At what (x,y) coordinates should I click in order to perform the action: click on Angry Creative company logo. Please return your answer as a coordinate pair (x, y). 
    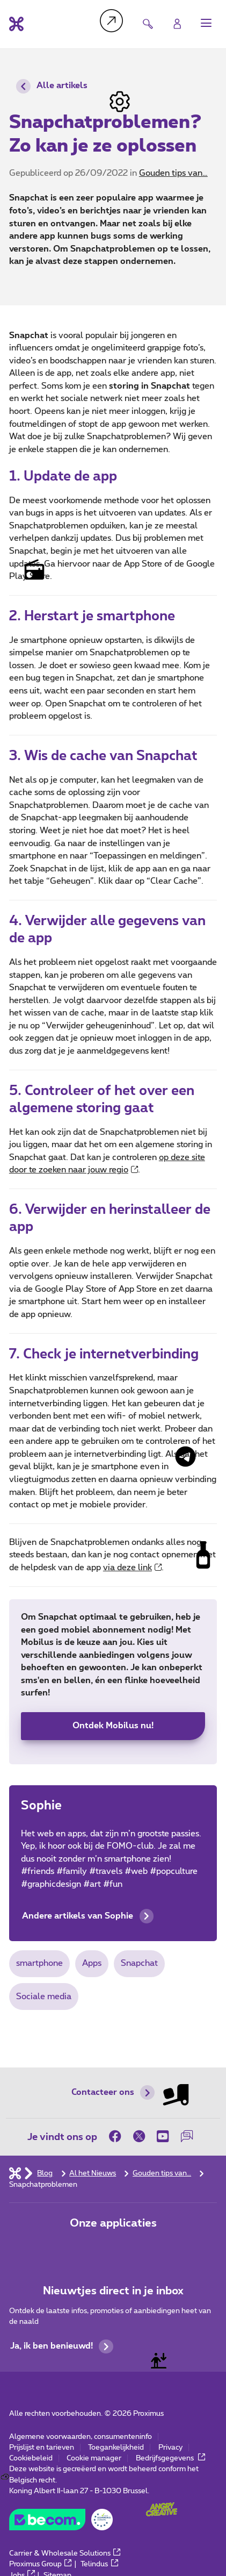
    Looking at the image, I should click on (162, 2509).